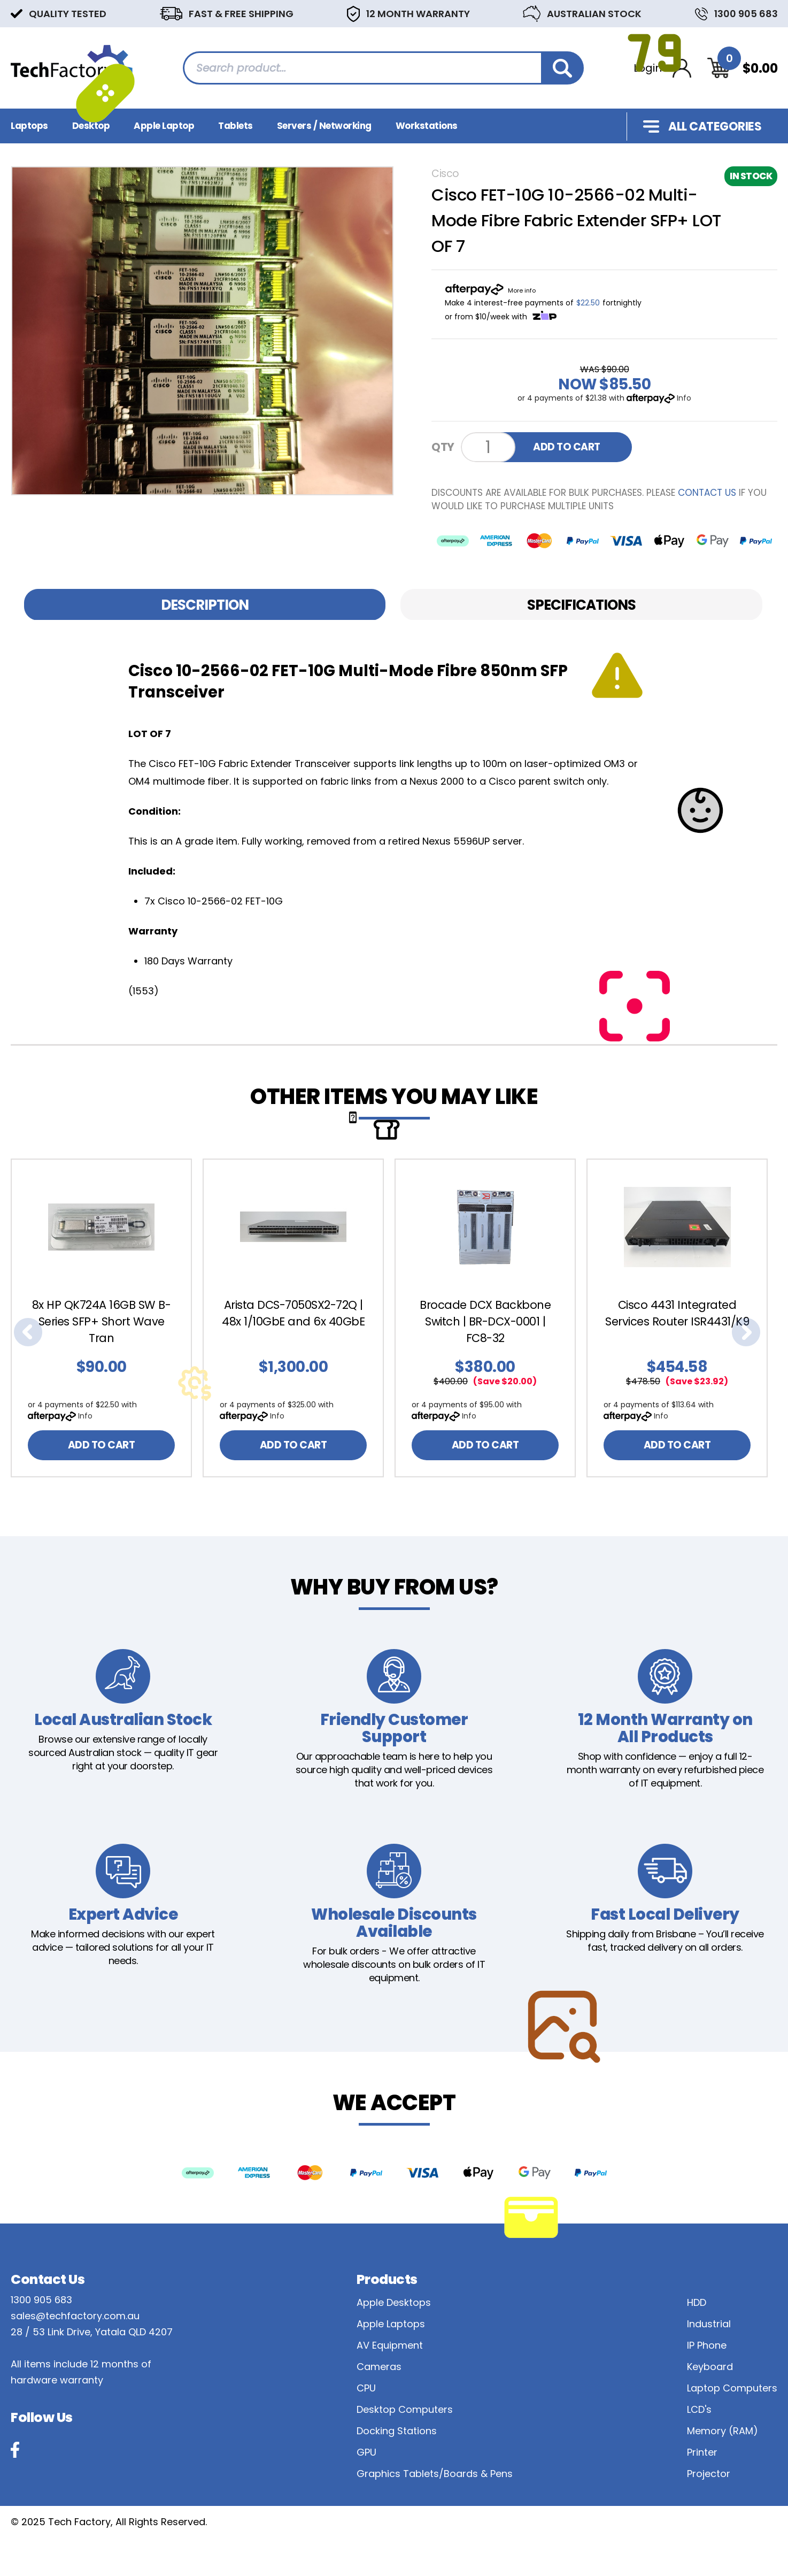  Describe the element at coordinates (531, 2217) in the screenshot. I see `access your wallet or saved payment methods` at that location.